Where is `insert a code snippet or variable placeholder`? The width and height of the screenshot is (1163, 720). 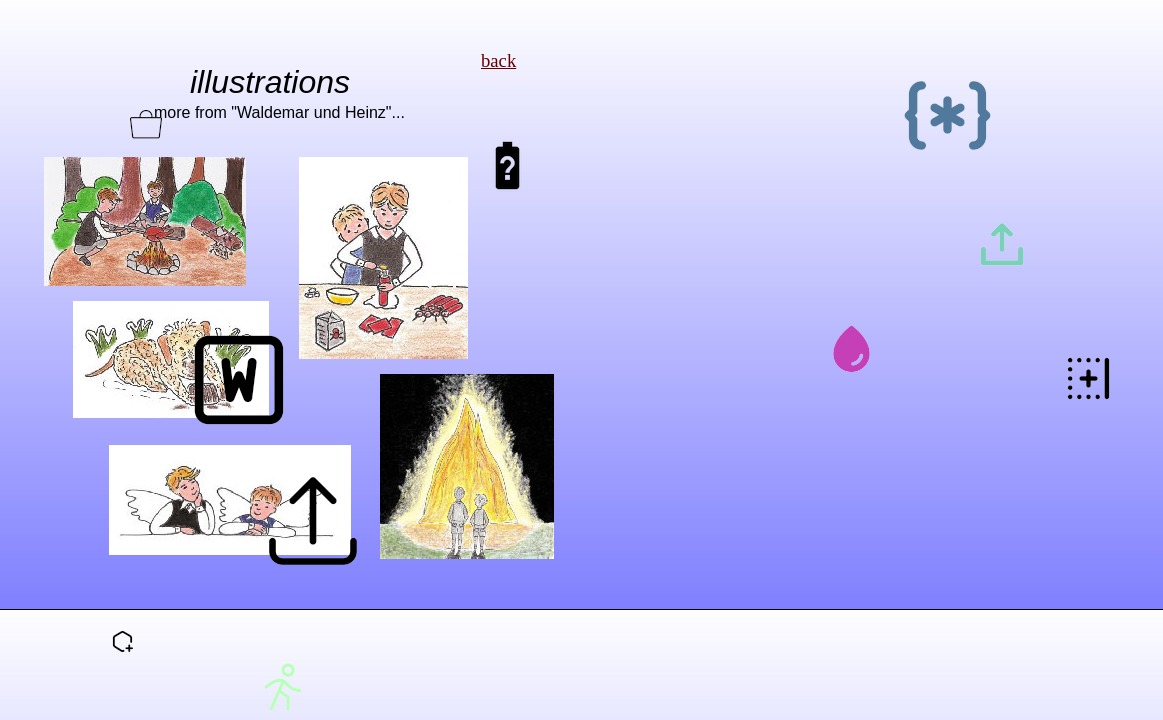
insert a code snippet or variable placeholder is located at coordinates (947, 115).